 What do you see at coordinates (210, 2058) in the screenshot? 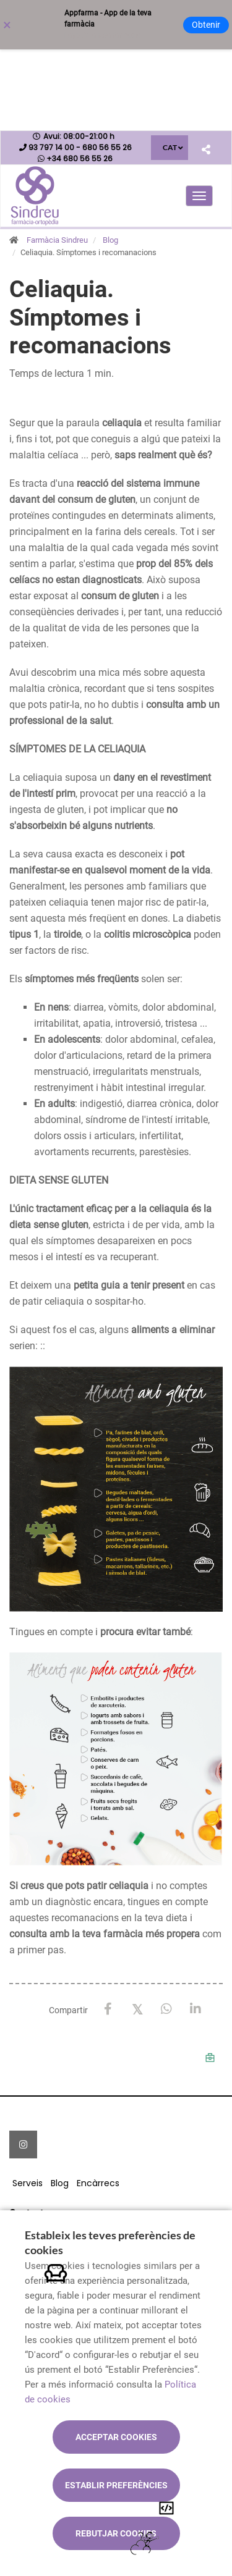
I see `access work or business documents` at bounding box center [210, 2058].